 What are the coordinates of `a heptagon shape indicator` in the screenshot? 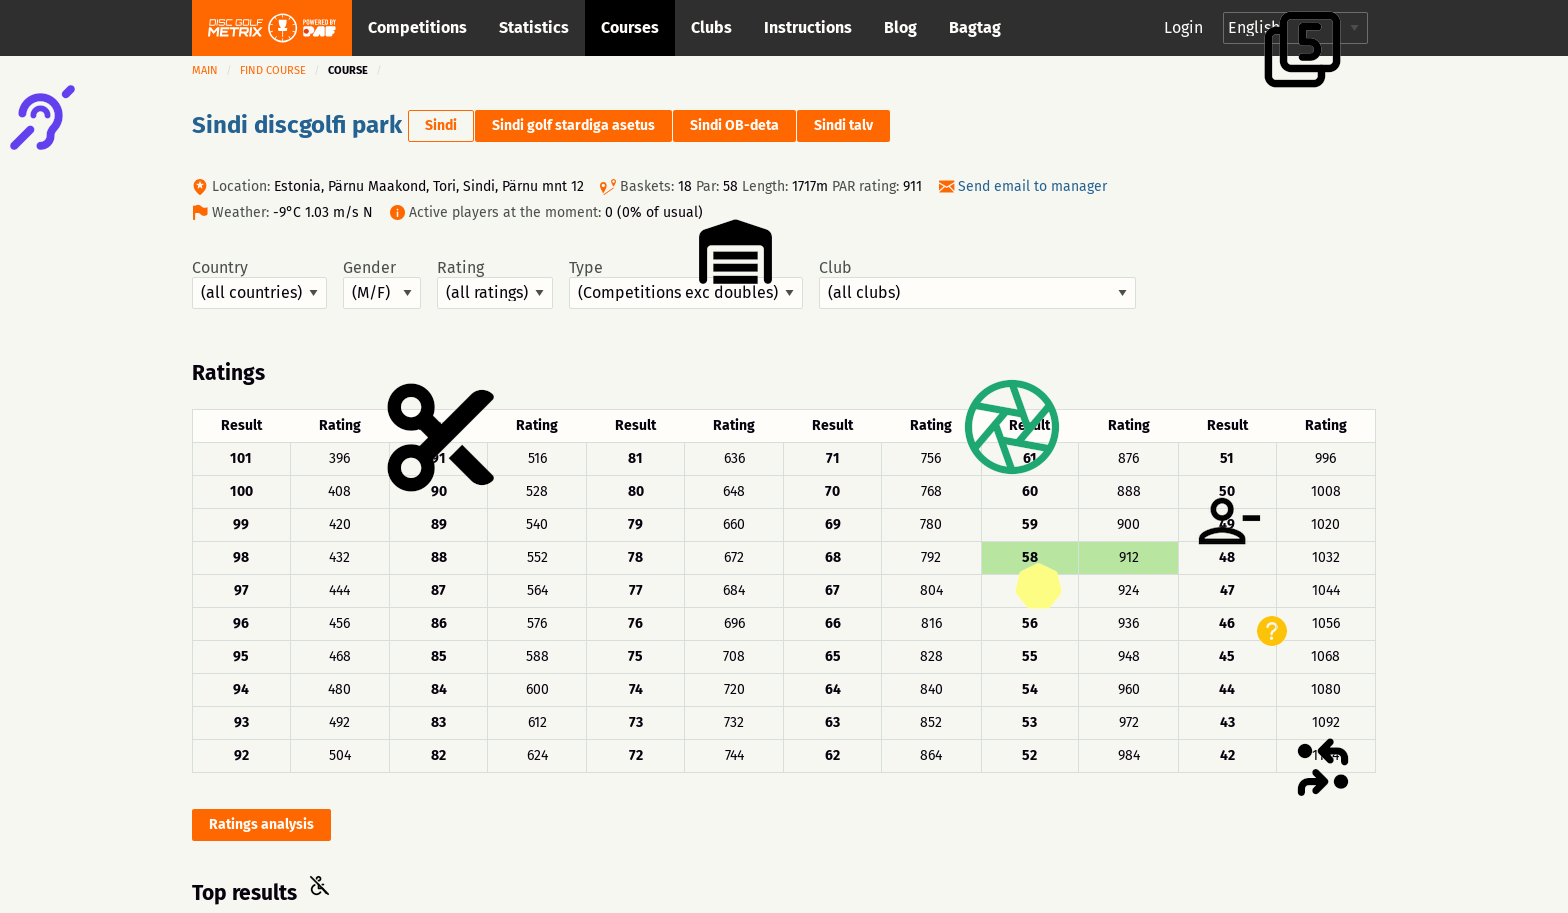 It's located at (1038, 587).